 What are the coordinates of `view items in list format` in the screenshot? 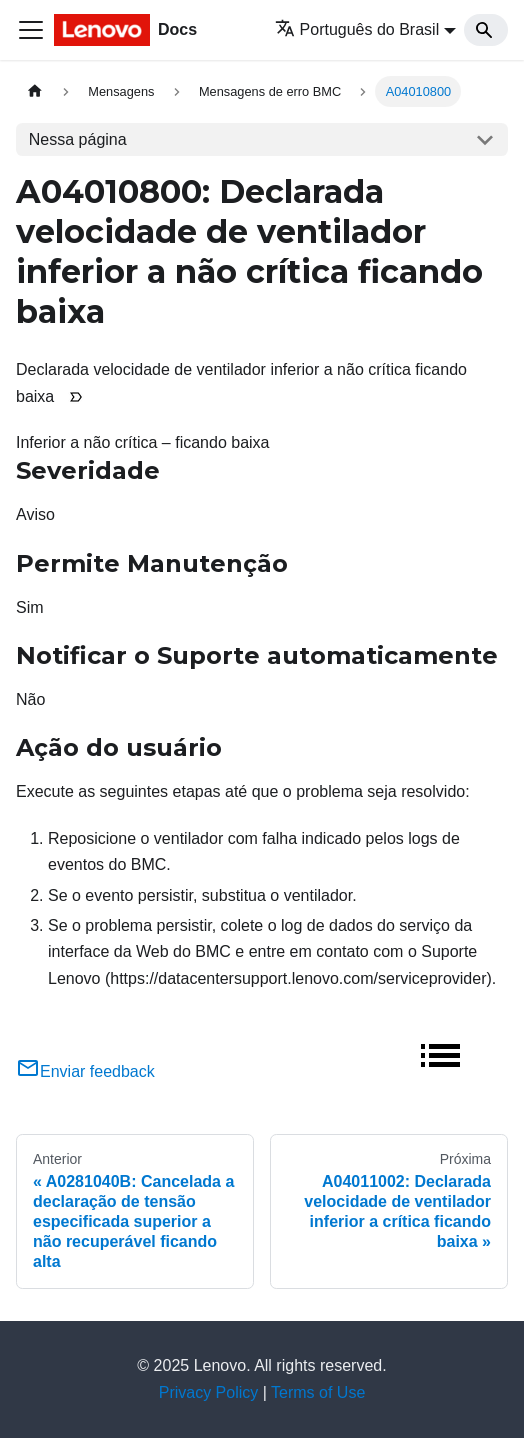 It's located at (440, 1055).